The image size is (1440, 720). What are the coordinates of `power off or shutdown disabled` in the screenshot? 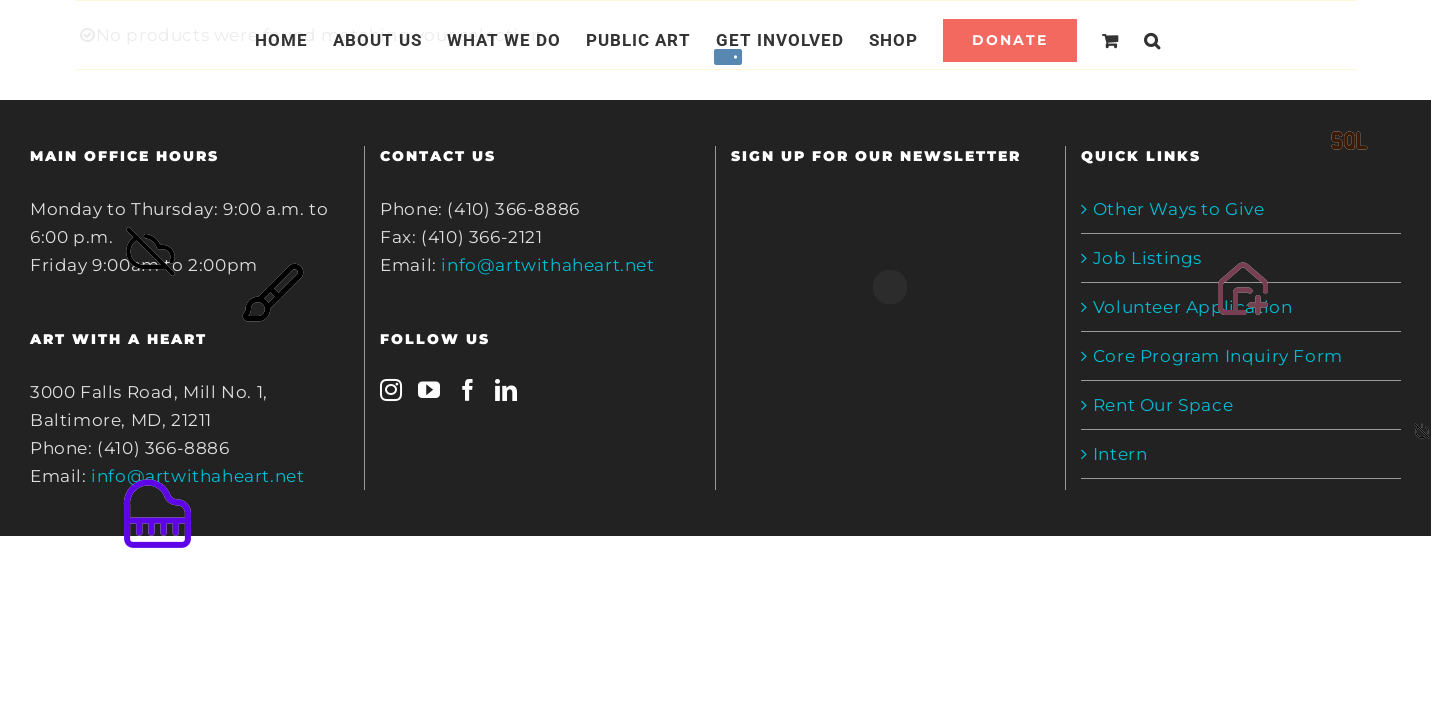 It's located at (1422, 431).